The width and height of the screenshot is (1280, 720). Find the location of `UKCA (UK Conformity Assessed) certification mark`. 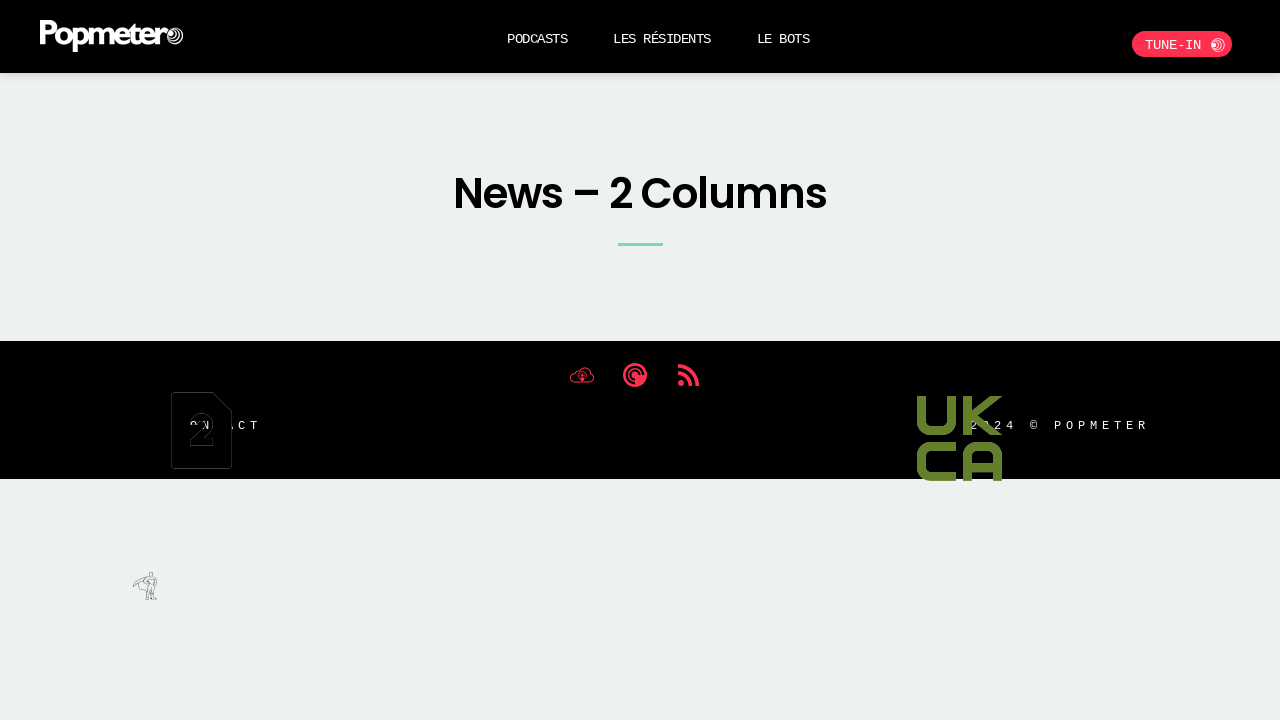

UKCA (UK Conformity Assessed) certification mark is located at coordinates (959, 438).